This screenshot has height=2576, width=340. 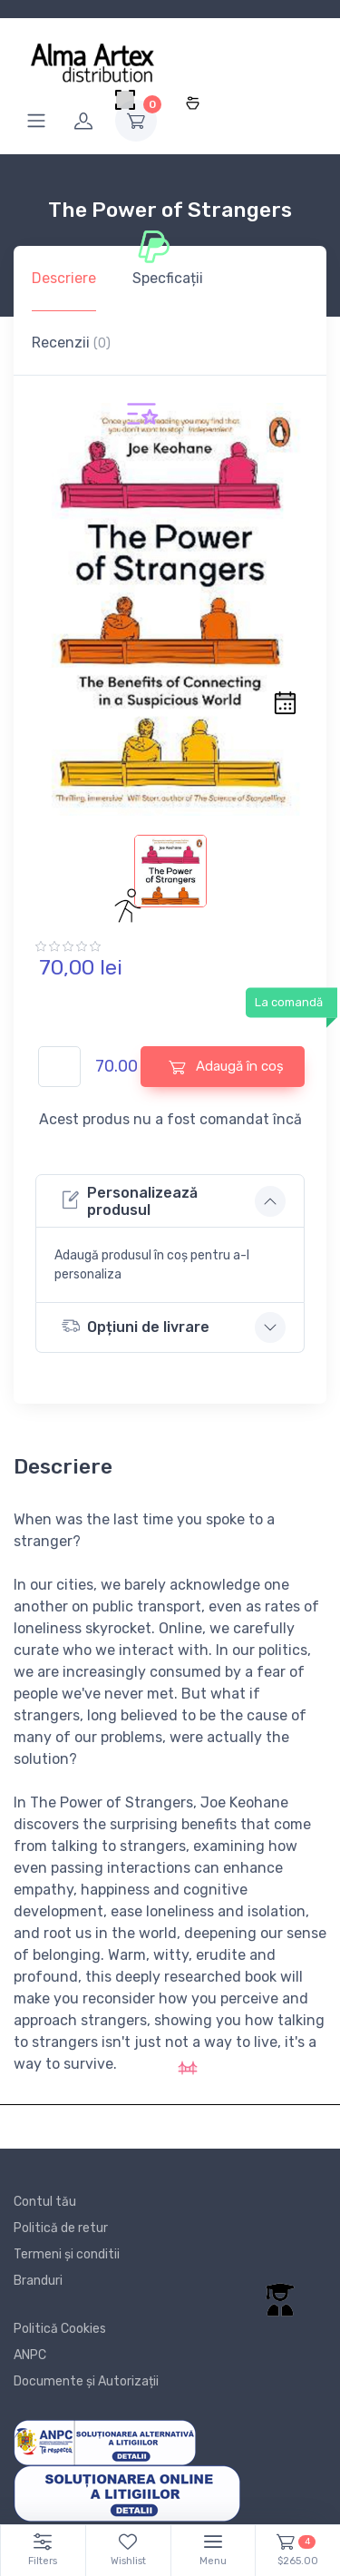 I want to click on view calendar or scheduled events, so click(x=285, y=703).